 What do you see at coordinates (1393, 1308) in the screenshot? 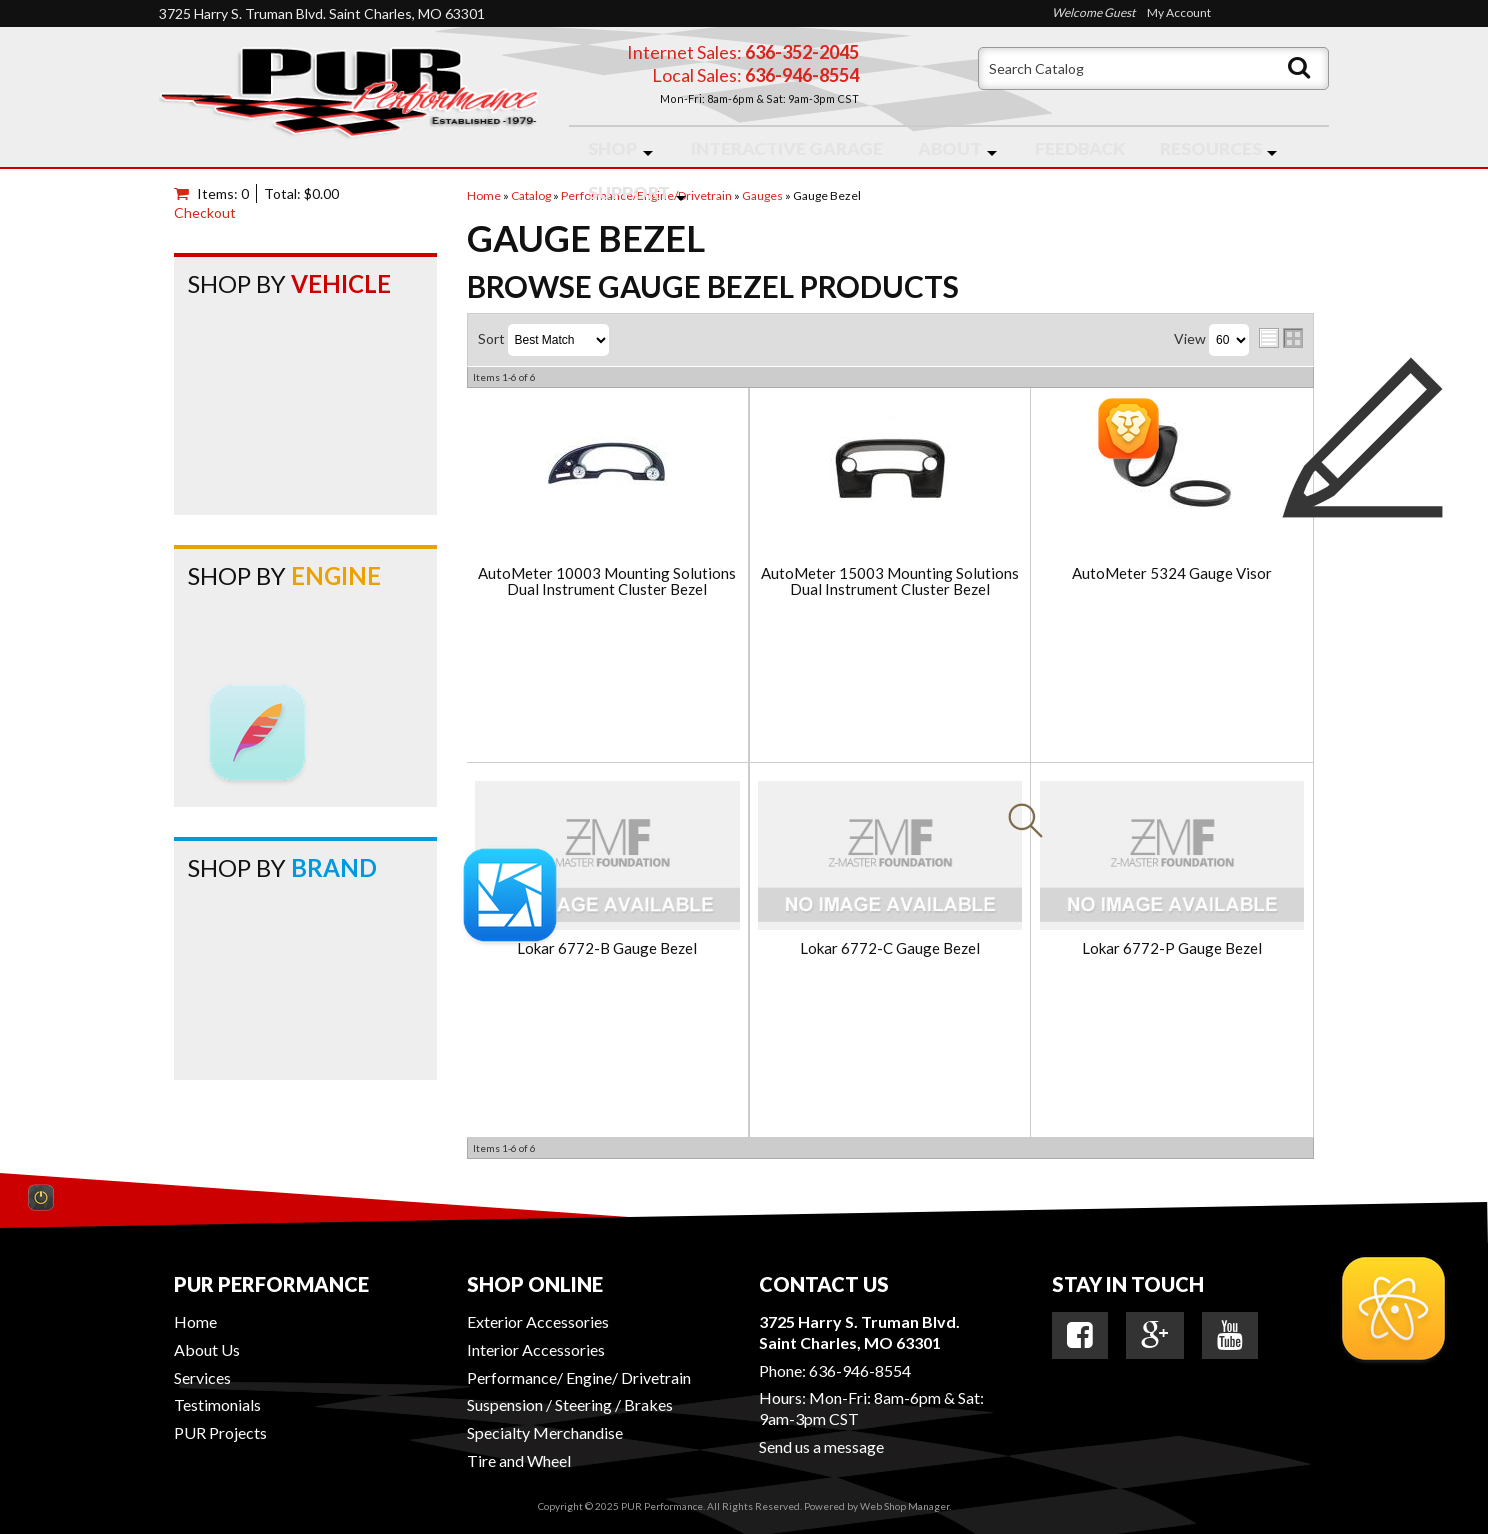
I see `open atom beta text editor` at bounding box center [1393, 1308].